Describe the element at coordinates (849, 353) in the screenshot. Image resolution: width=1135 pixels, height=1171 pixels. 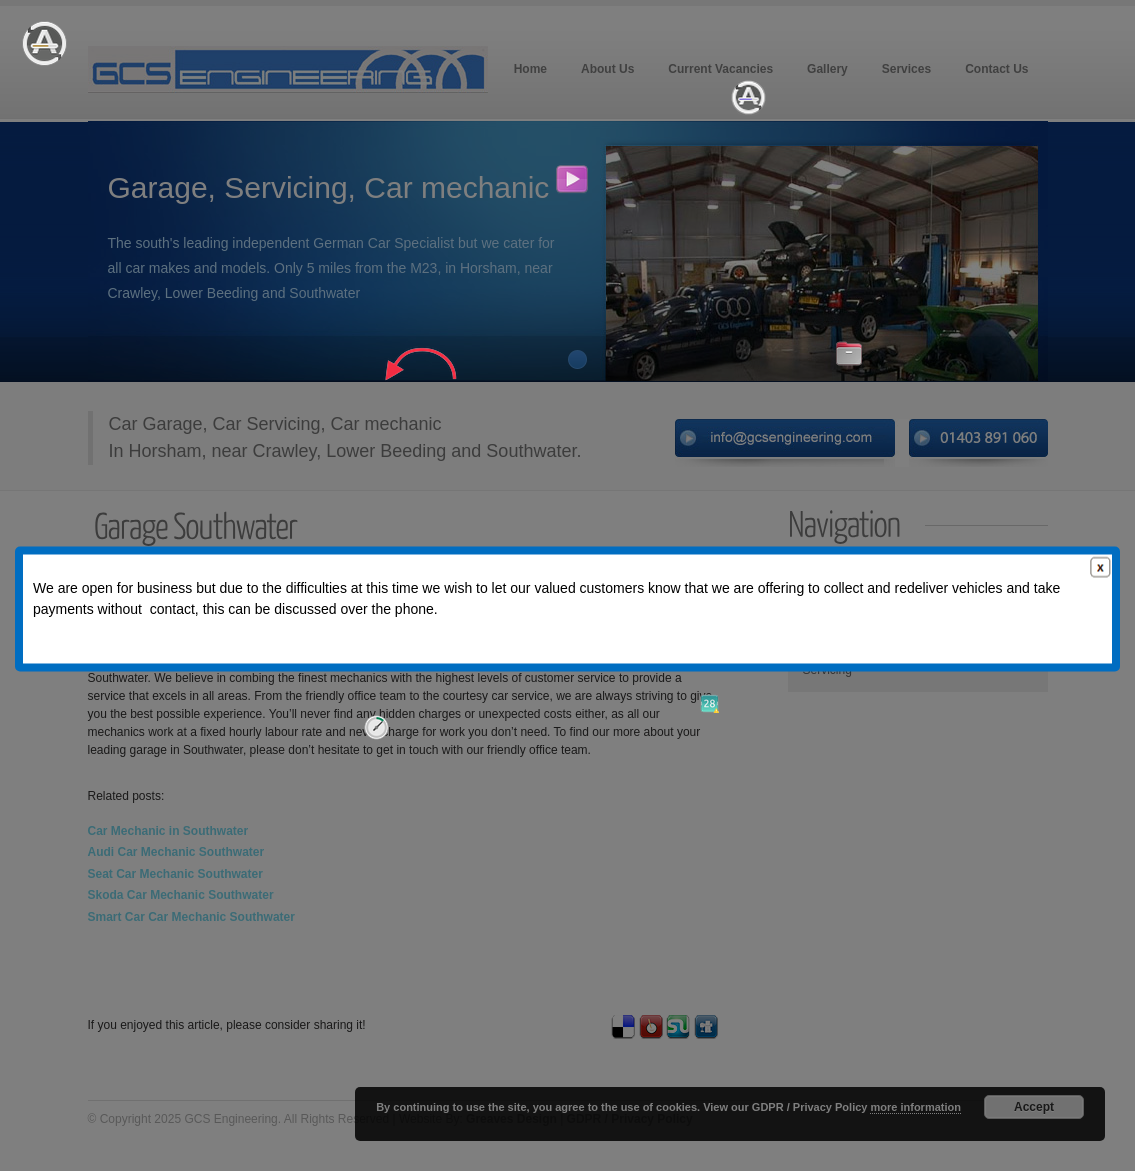
I see `open the file manager` at that location.